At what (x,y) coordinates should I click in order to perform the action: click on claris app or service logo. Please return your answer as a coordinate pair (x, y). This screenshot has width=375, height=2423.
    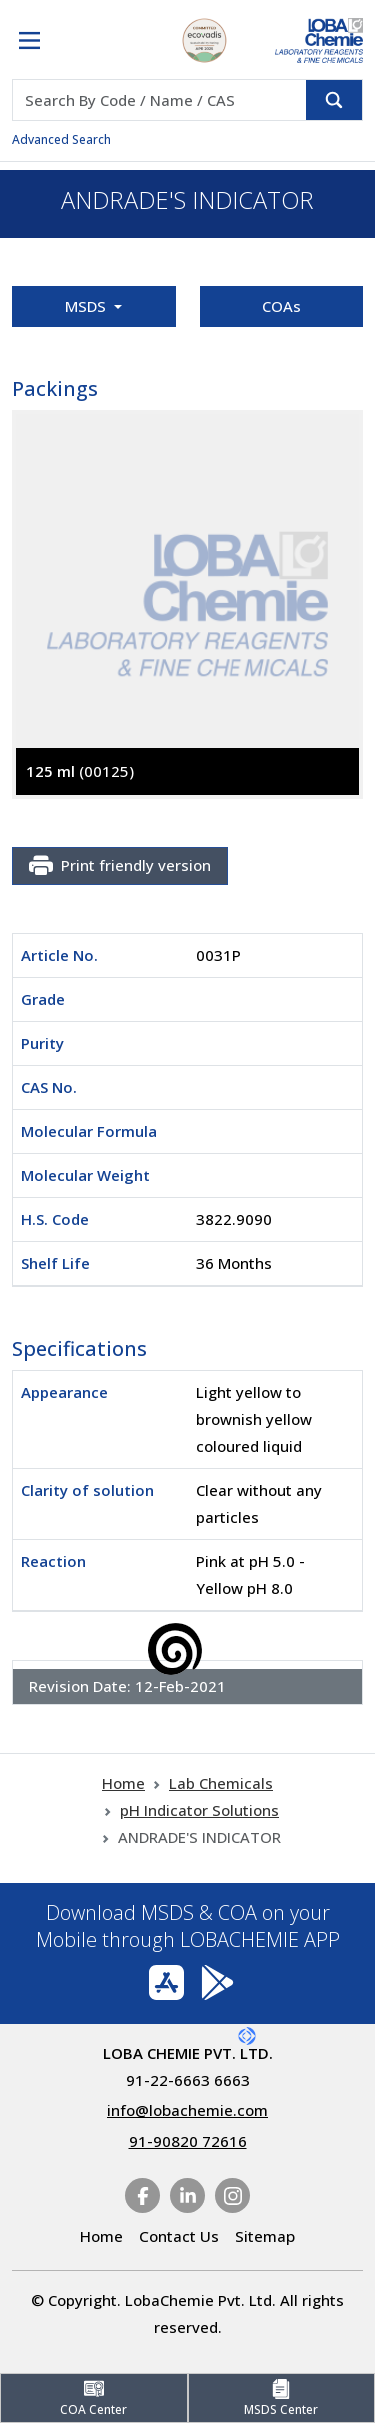
    Looking at the image, I should click on (247, 2036).